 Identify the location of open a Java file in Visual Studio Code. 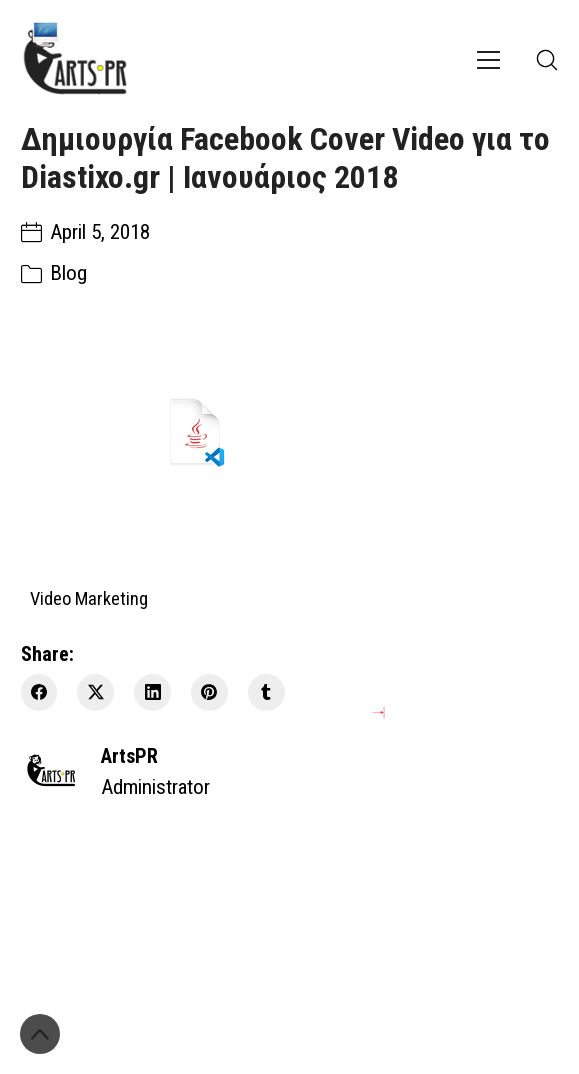
(195, 433).